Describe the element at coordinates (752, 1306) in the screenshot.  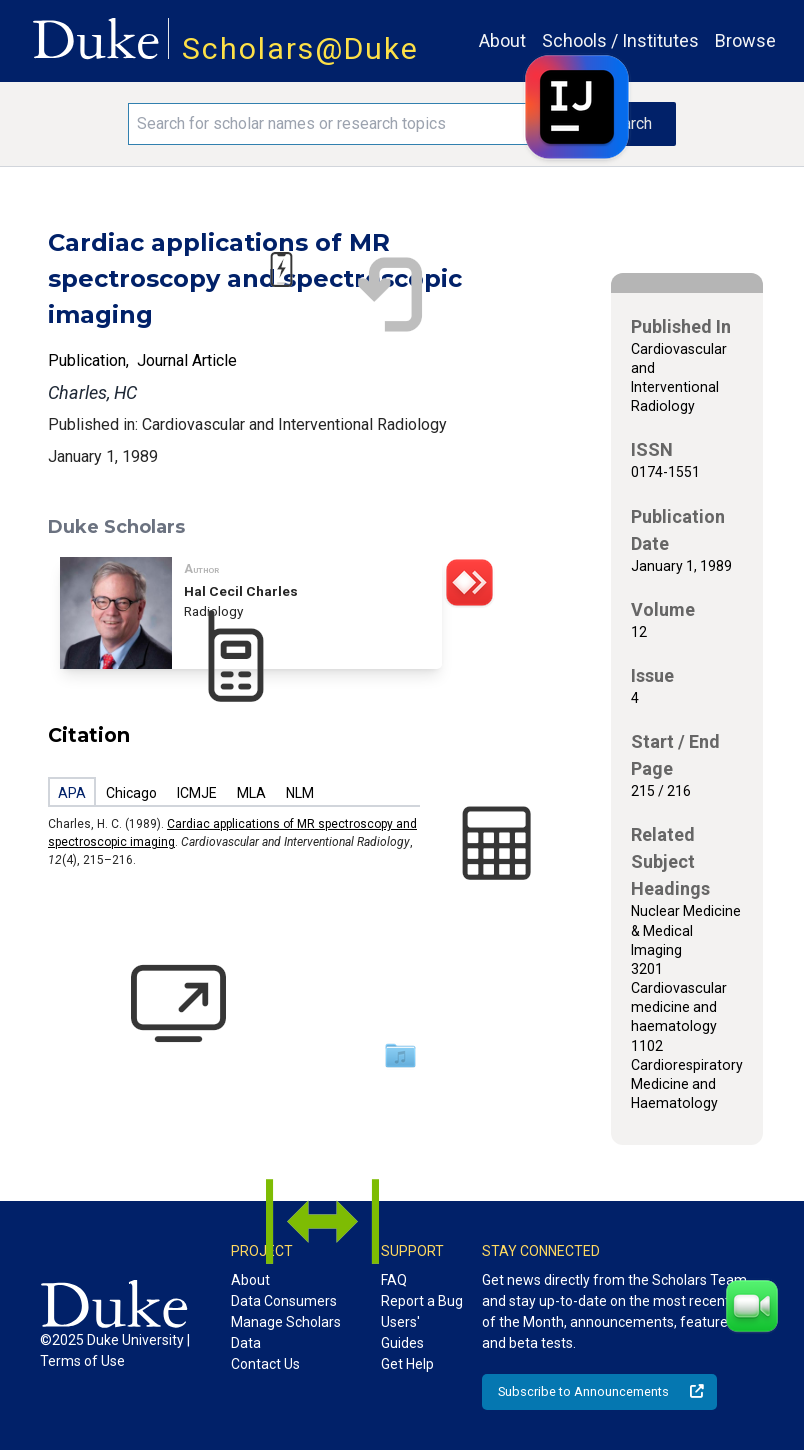
I see `open FaceTime to start a video call` at that location.